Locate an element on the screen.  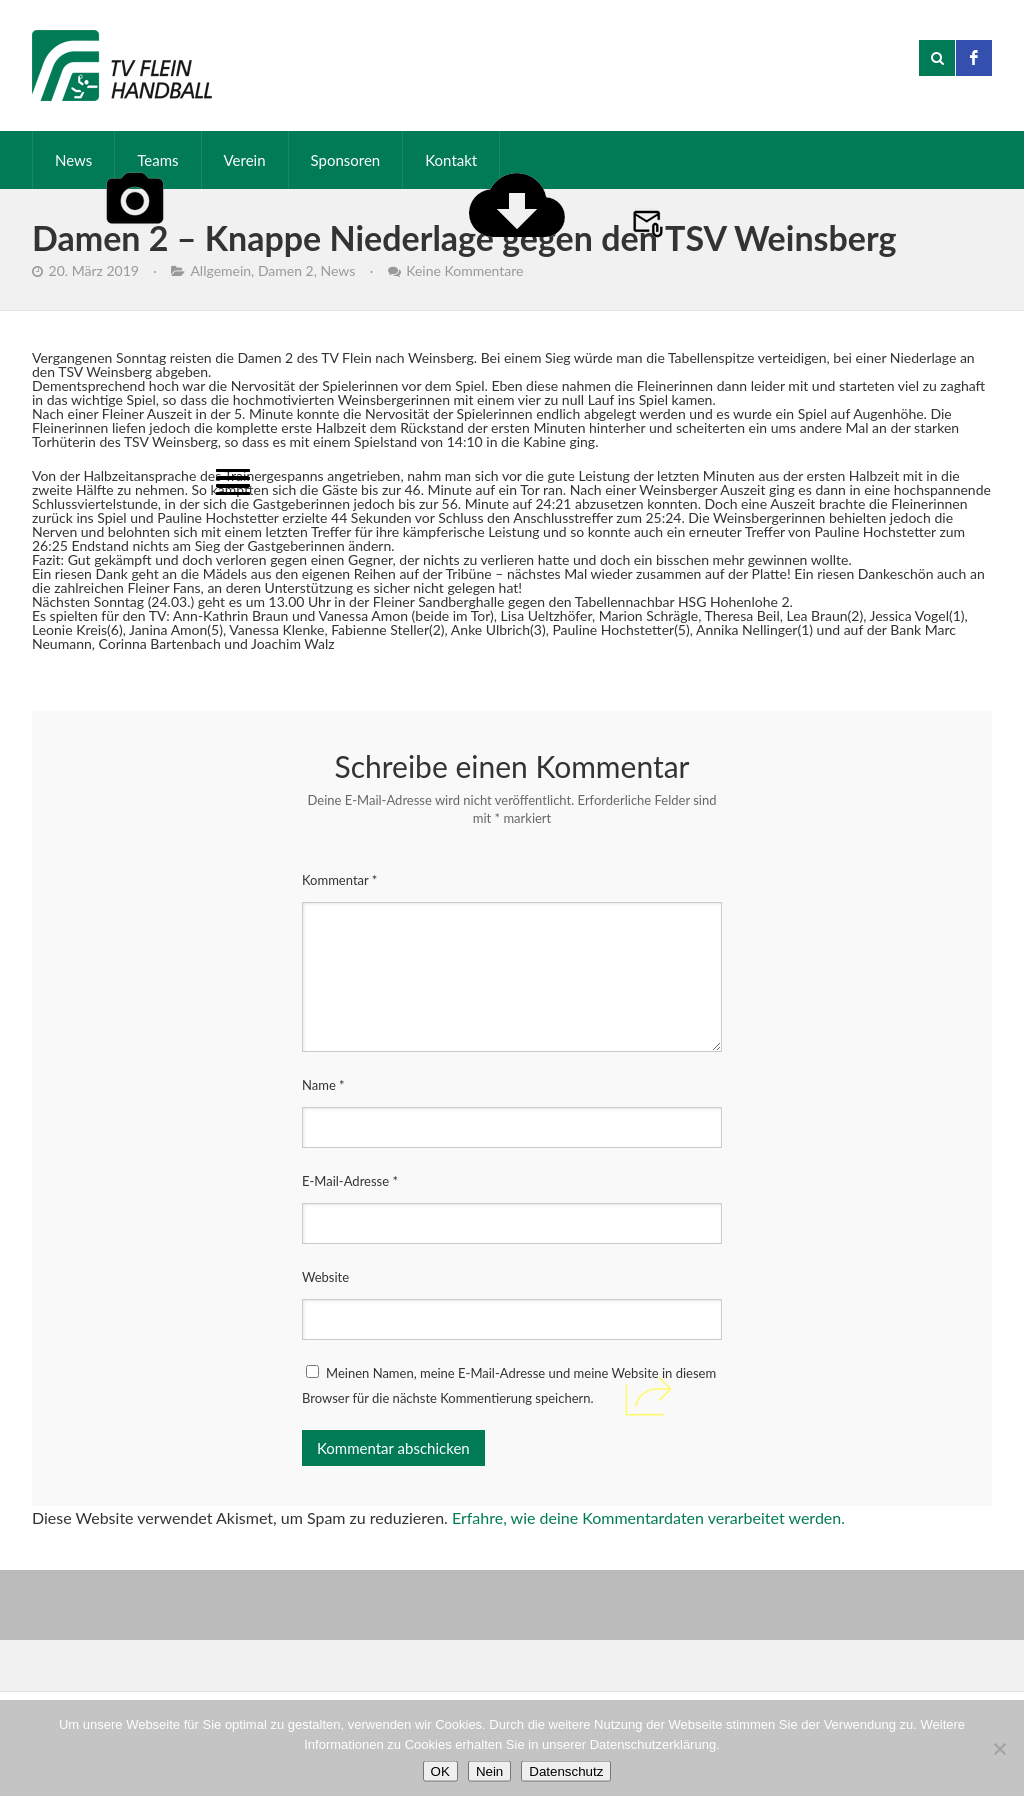
share content with others is located at coordinates (648, 1394).